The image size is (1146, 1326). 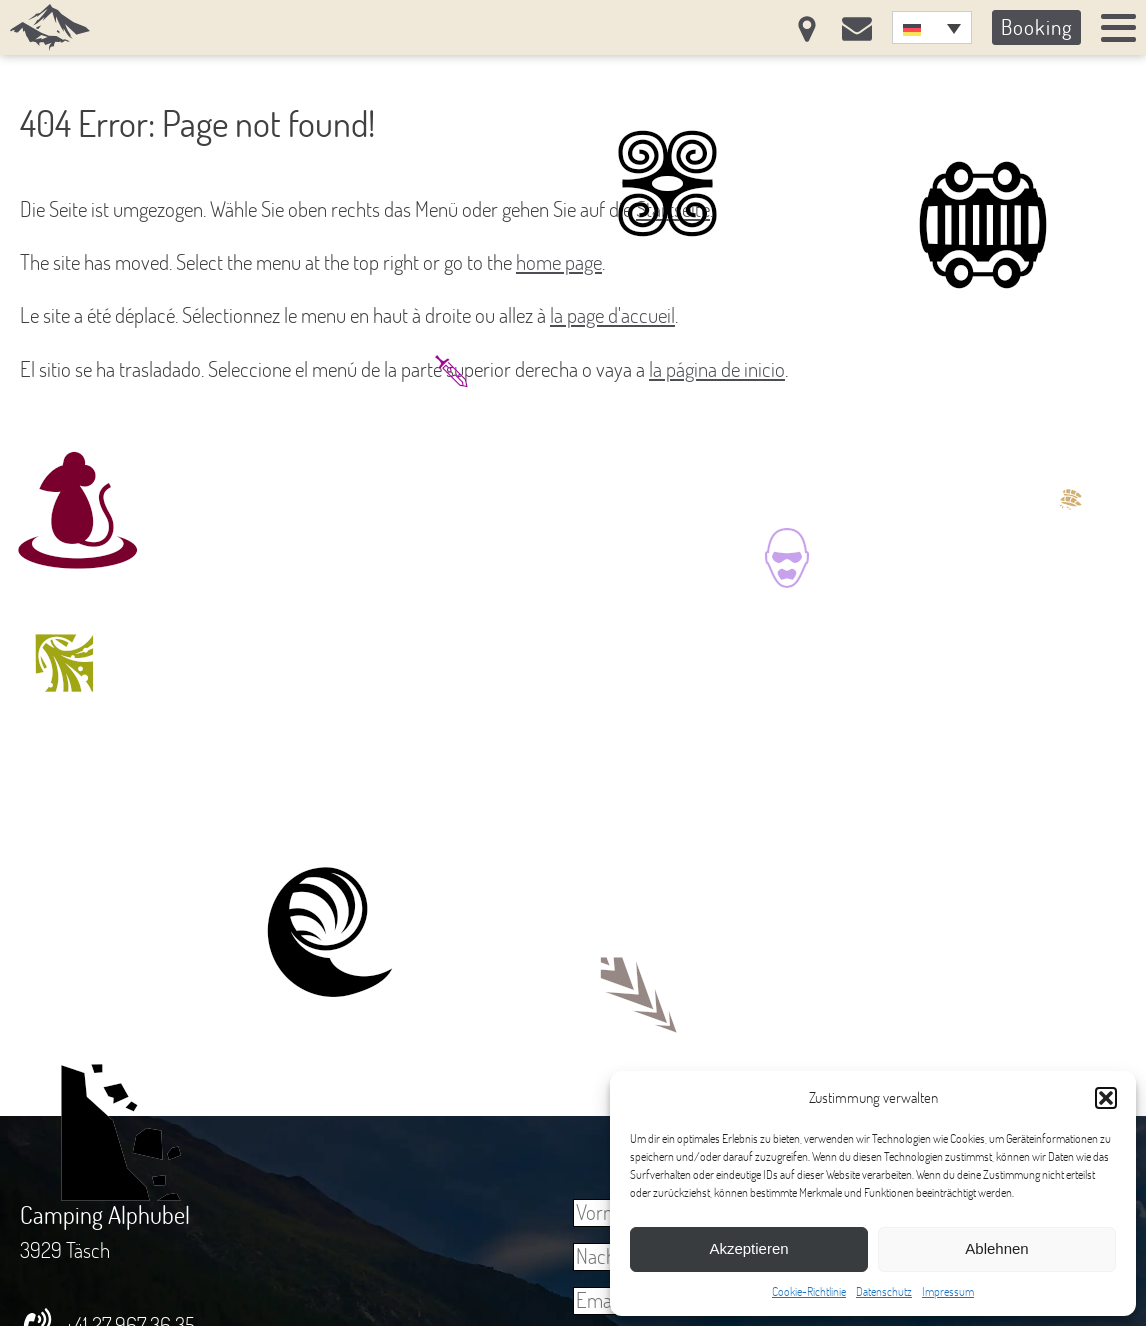 What do you see at coordinates (787, 558) in the screenshot?
I see `indicates a villain or antagonist character` at bounding box center [787, 558].